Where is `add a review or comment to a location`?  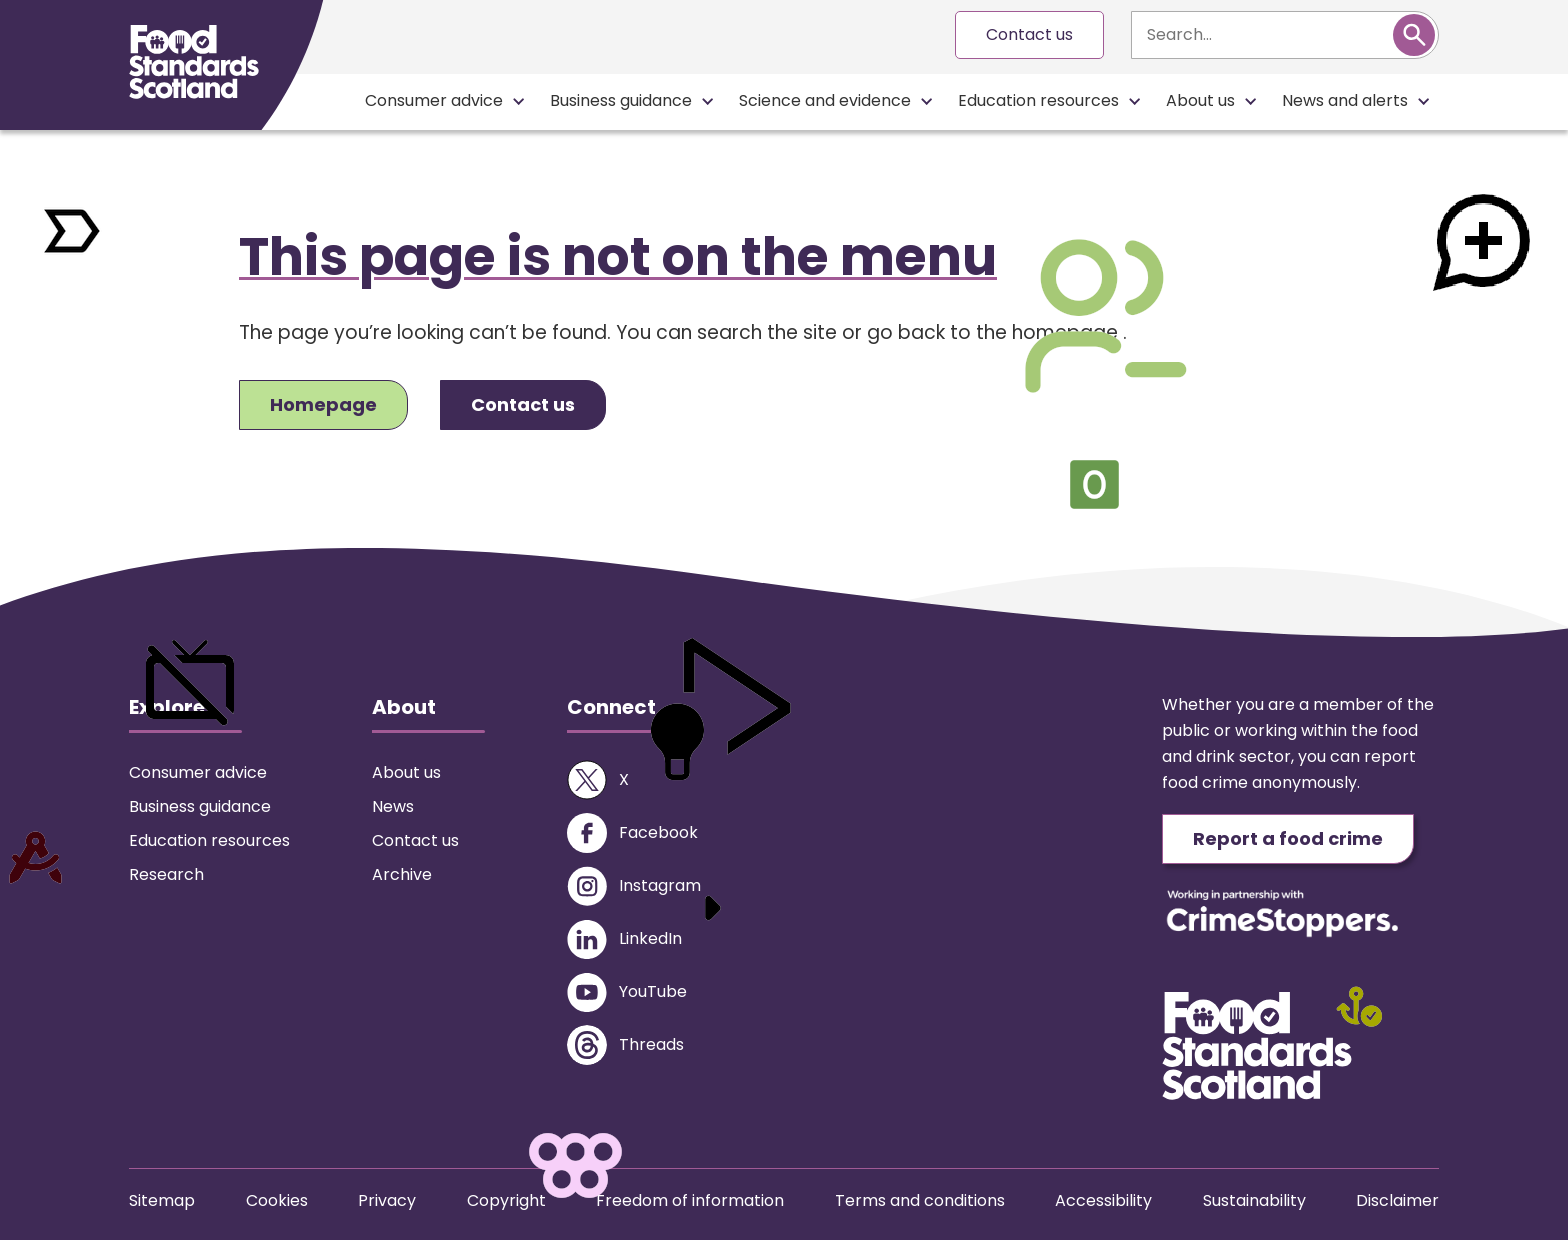
add a review or comment to a location is located at coordinates (1483, 240).